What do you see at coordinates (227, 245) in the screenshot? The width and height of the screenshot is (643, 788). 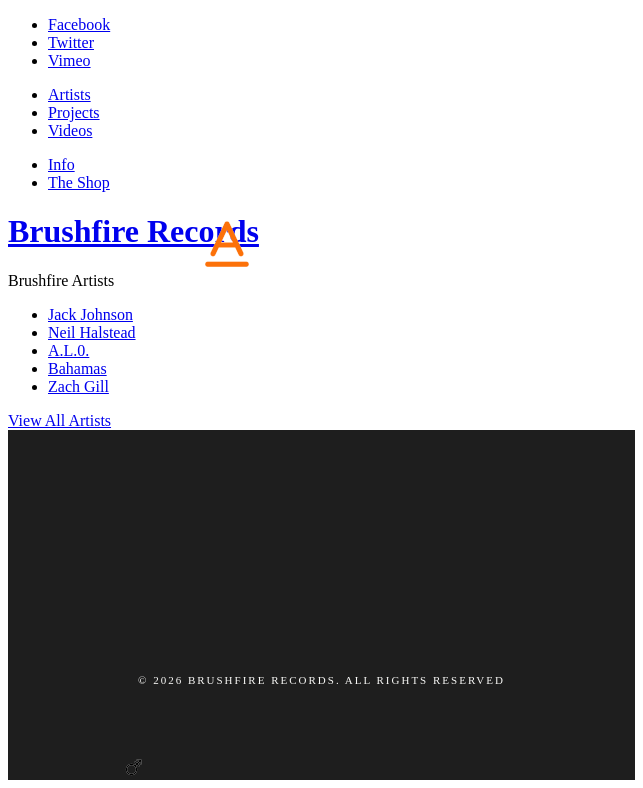 I see `apply underline formatting to text` at bounding box center [227, 245].